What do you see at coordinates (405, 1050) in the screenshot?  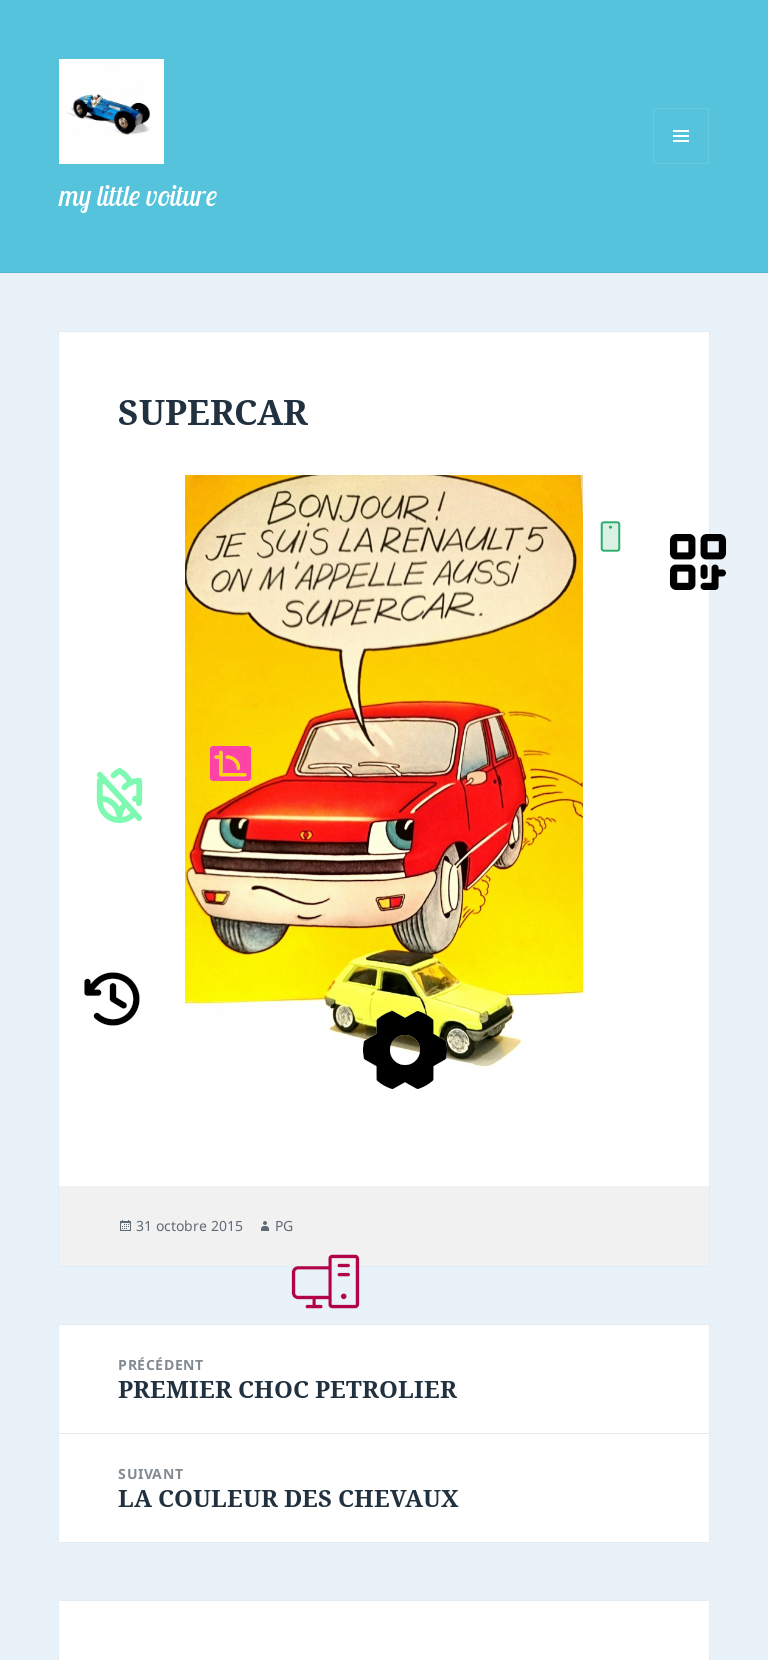 I see `access settings or preferences` at bounding box center [405, 1050].